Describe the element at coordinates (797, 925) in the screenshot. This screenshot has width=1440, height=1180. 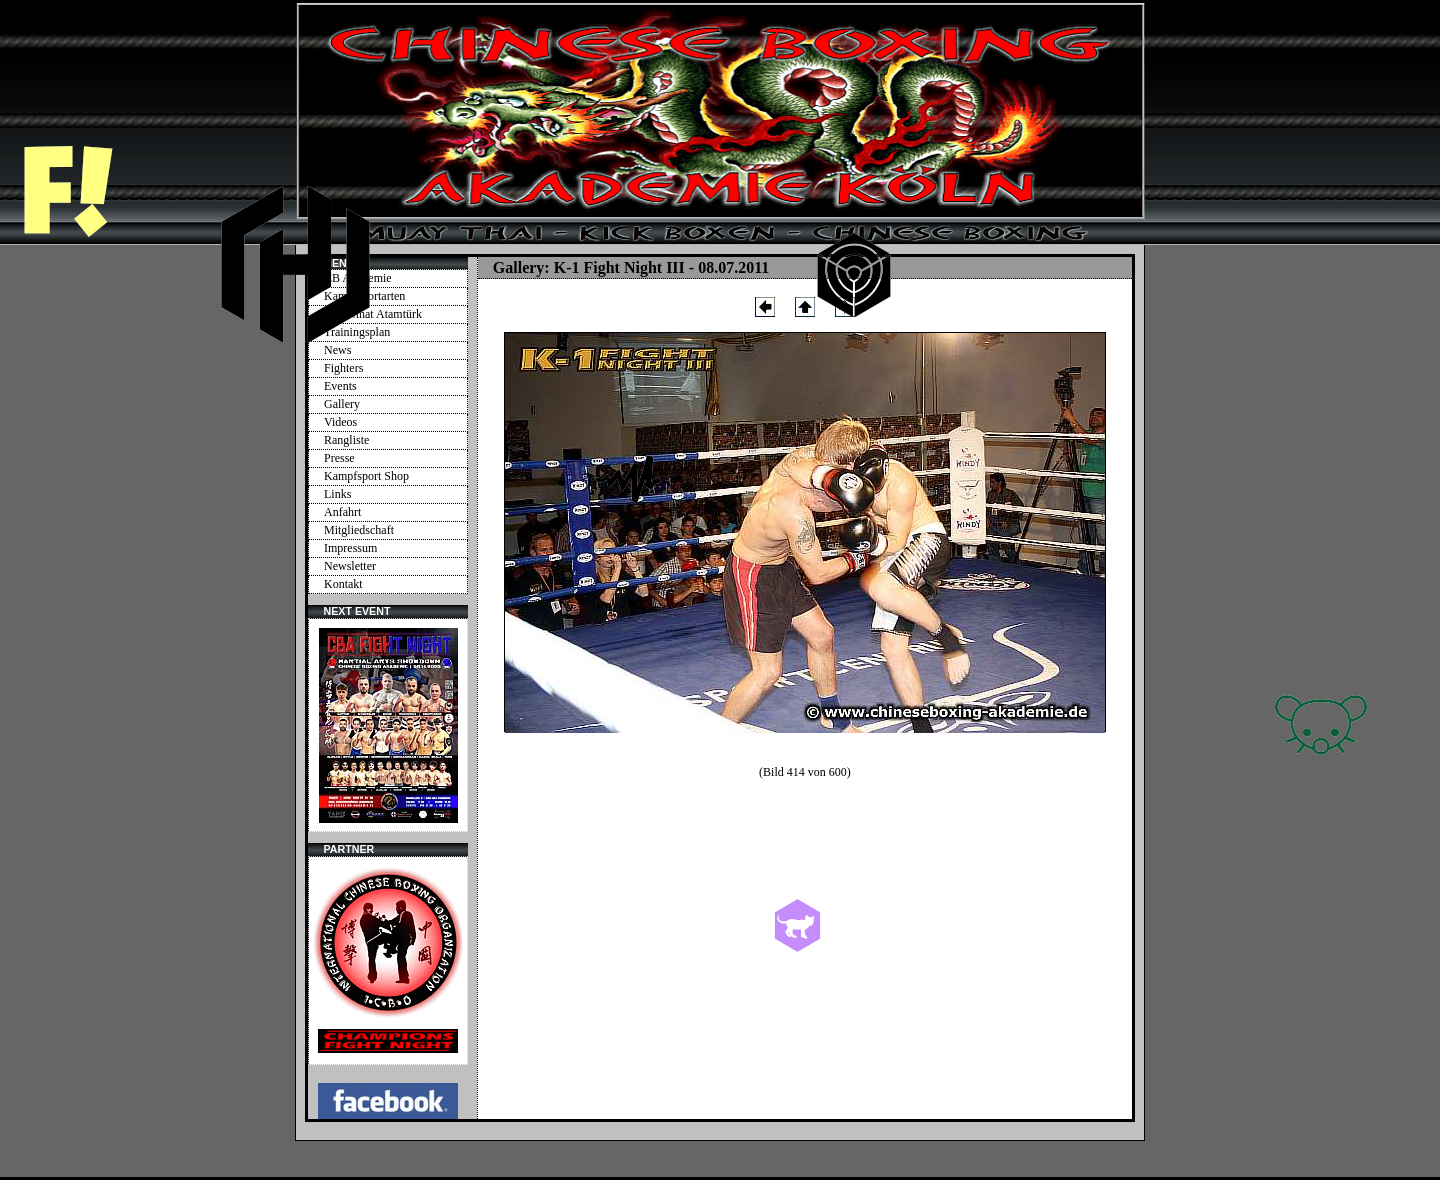
I see `open TiddlyWiki application` at that location.